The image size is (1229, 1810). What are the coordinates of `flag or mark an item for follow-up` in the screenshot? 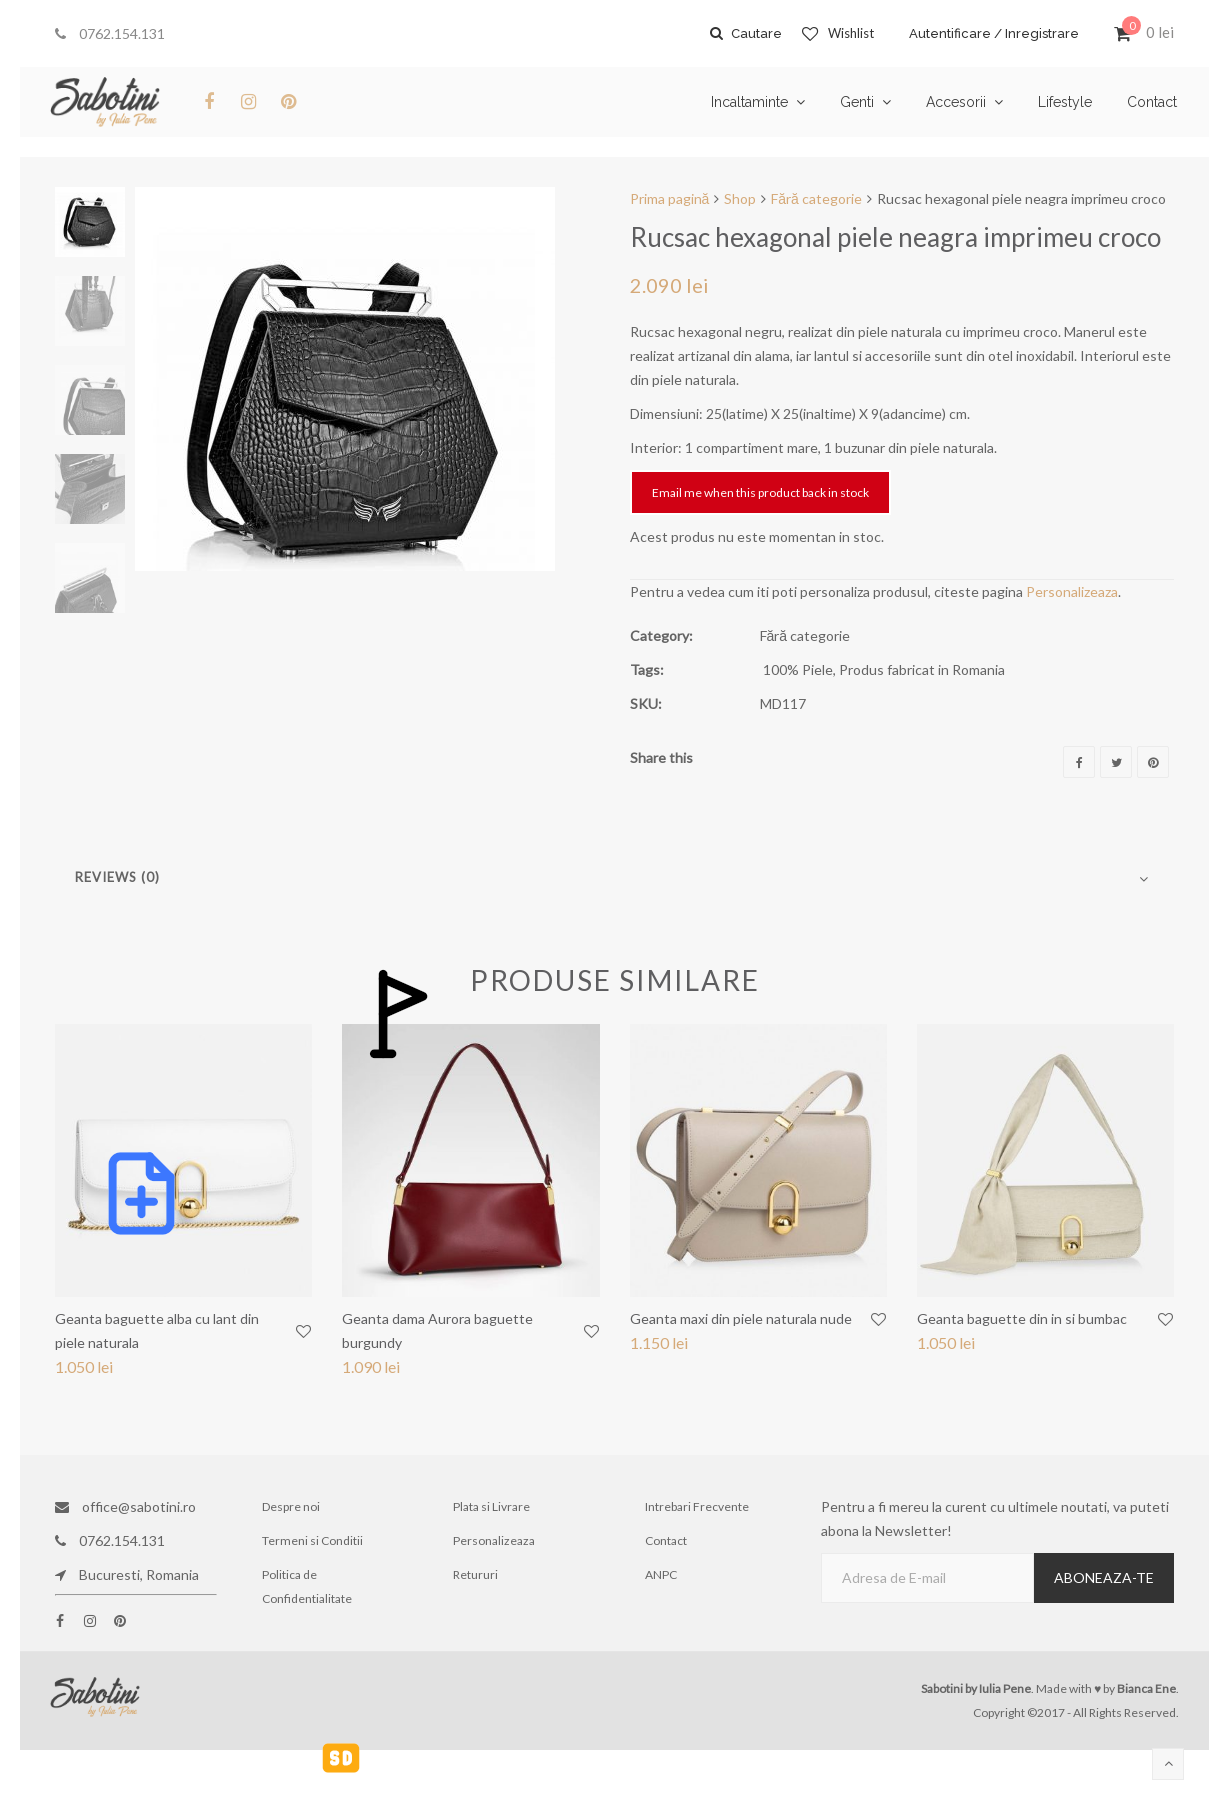 It's located at (392, 1014).